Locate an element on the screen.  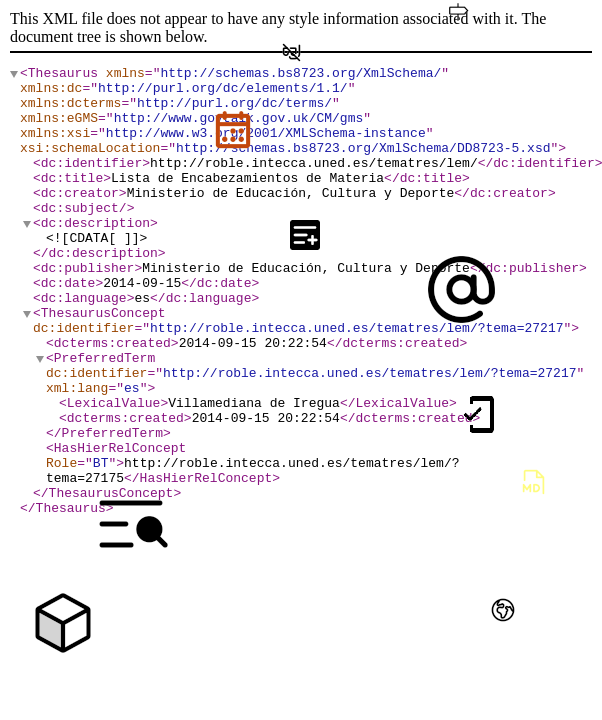
view 3D model or object is located at coordinates (63, 623).